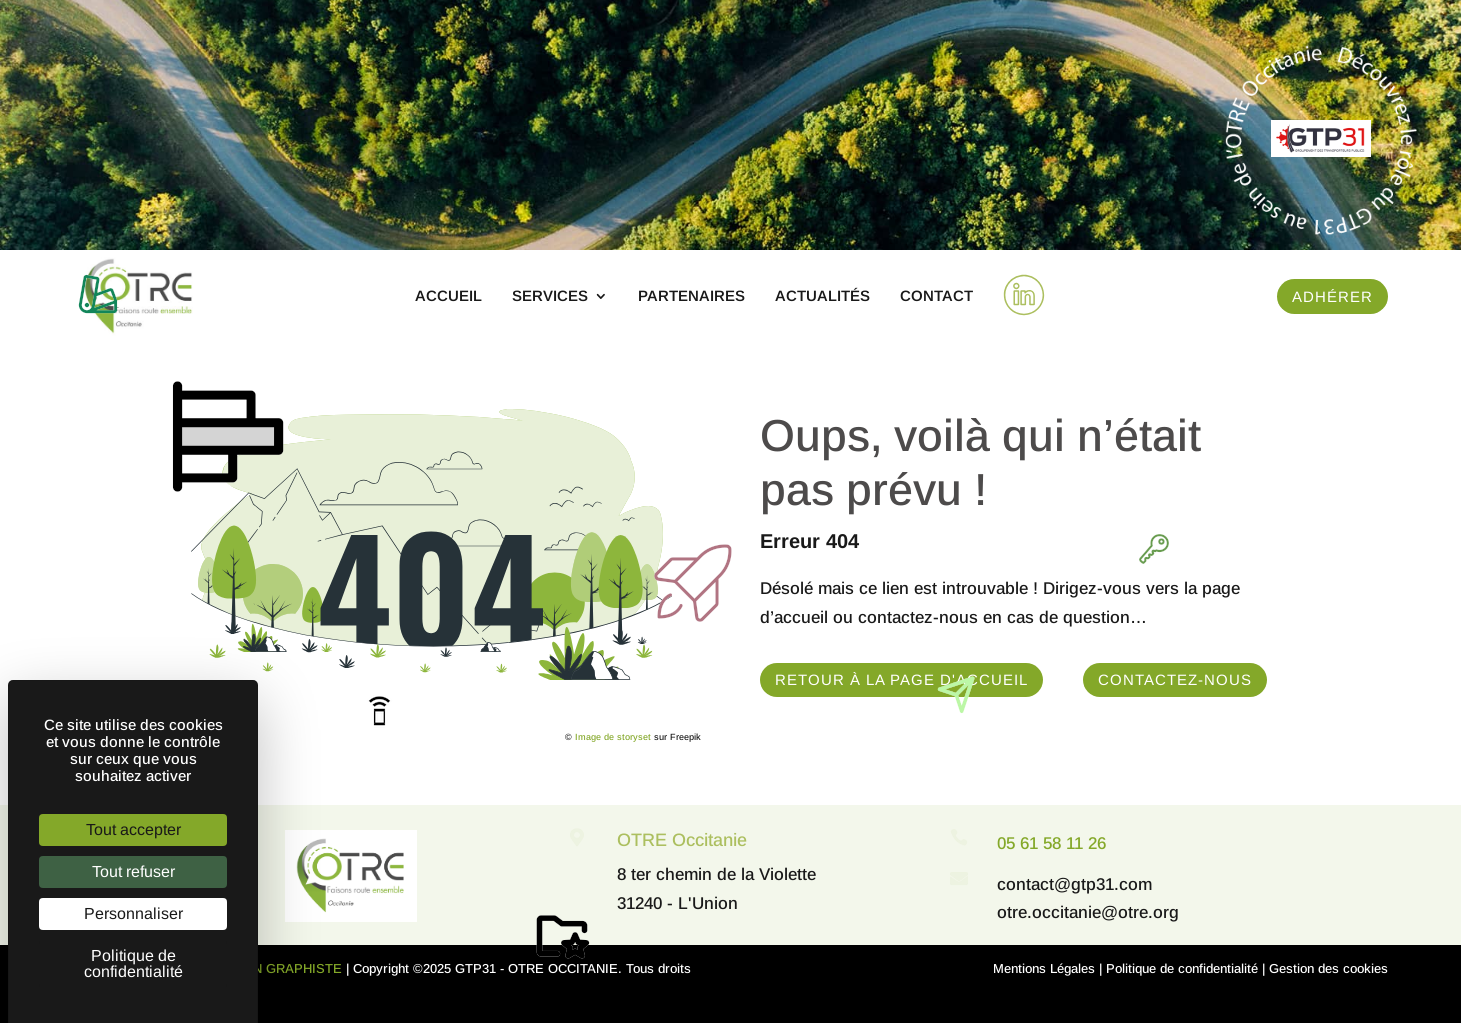  Describe the element at coordinates (562, 935) in the screenshot. I see `access starred or favorite folders` at that location.